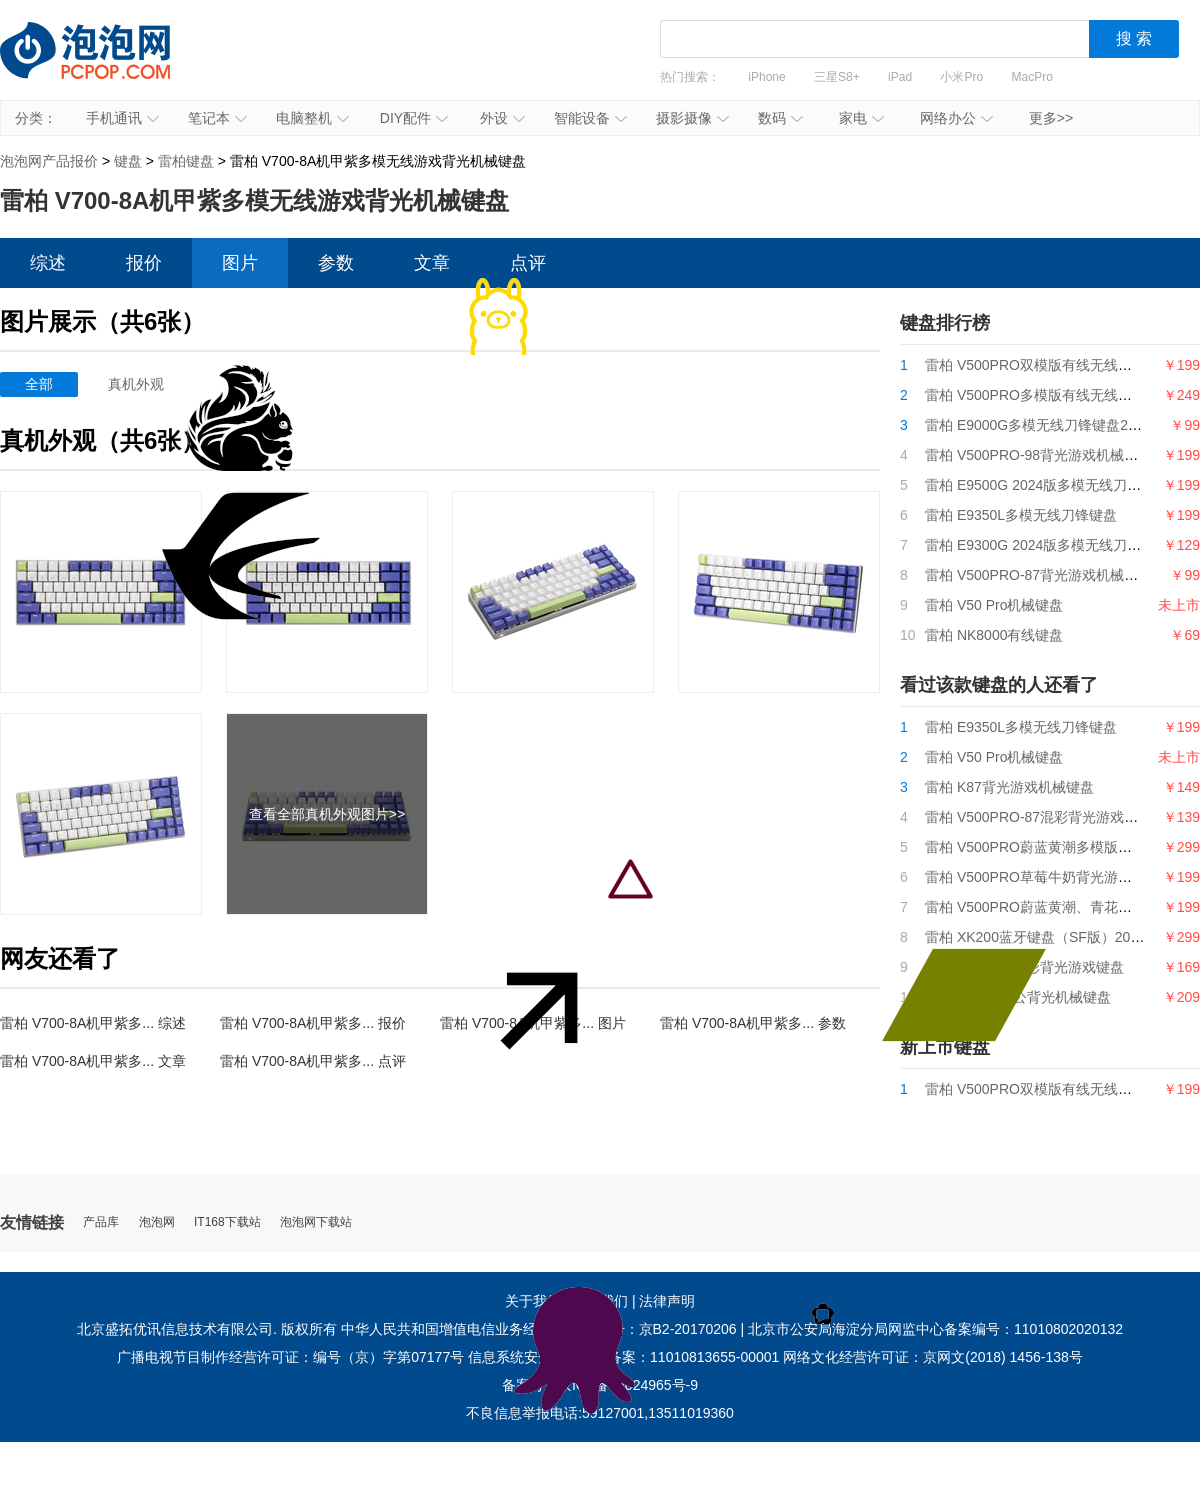 The height and width of the screenshot is (1498, 1200). What do you see at coordinates (498, 316) in the screenshot?
I see `open the Ollama application` at bounding box center [498, 316].